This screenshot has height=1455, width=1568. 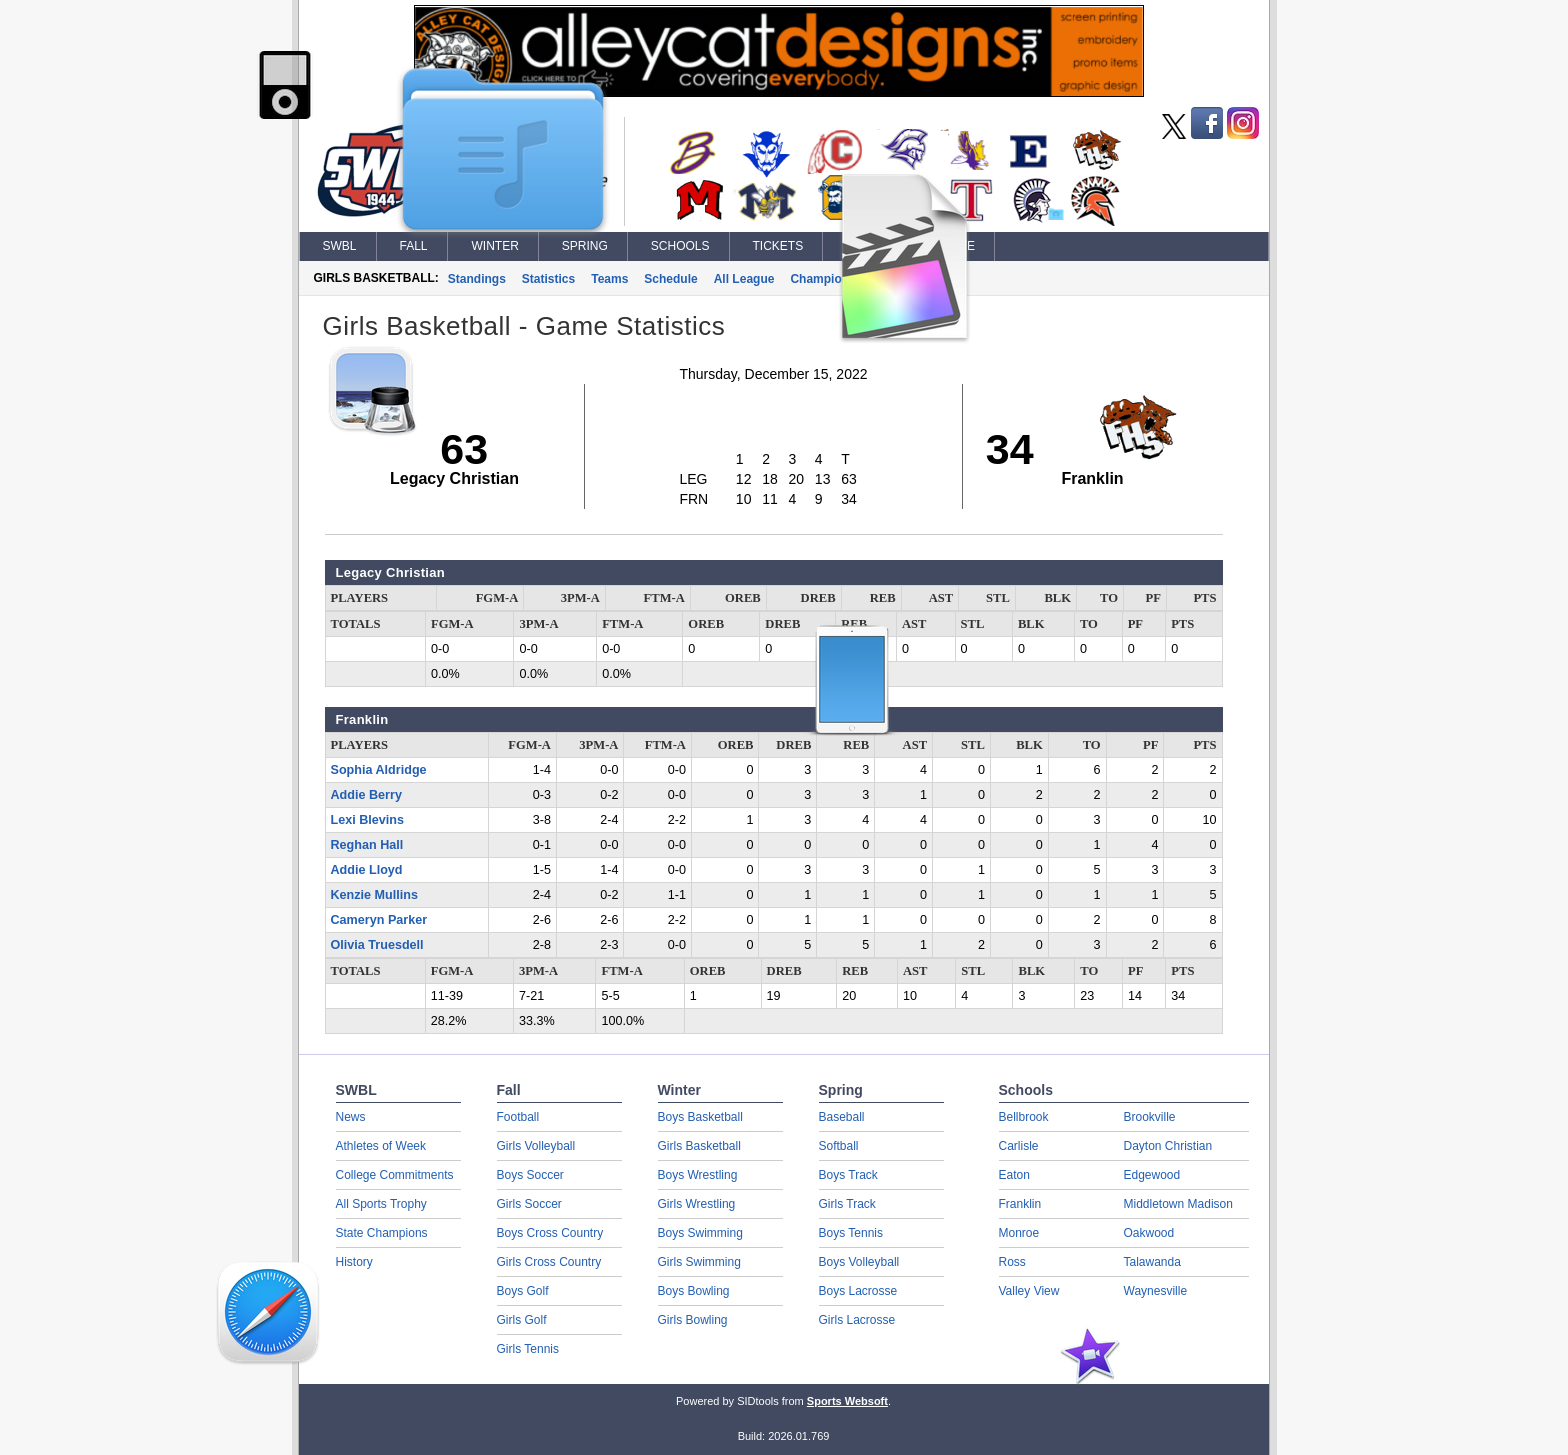 What do you see at coordinates (1090, 1355) in the screenshot?
I see `open iMovie video editing application` at bounding box center [1090, 1355].